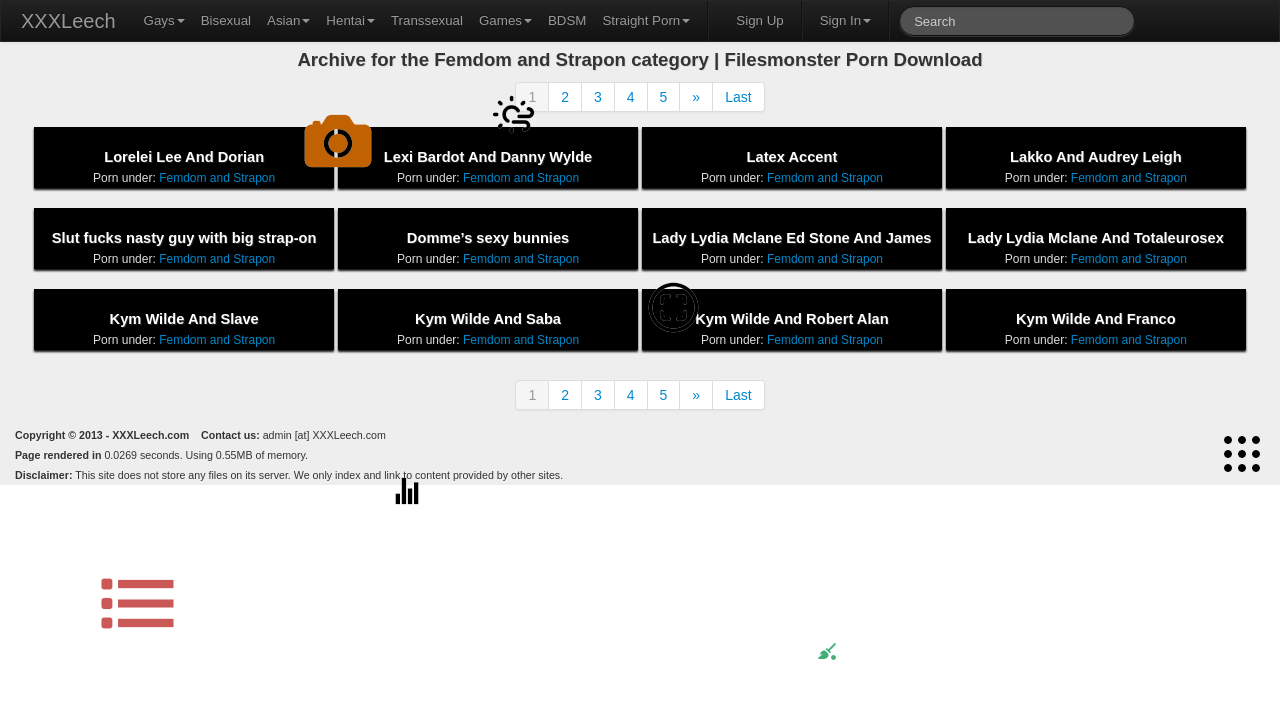 The image size is (1280, 720). I want to click on tap to scan a QR code or barcode, so click(673, 307).